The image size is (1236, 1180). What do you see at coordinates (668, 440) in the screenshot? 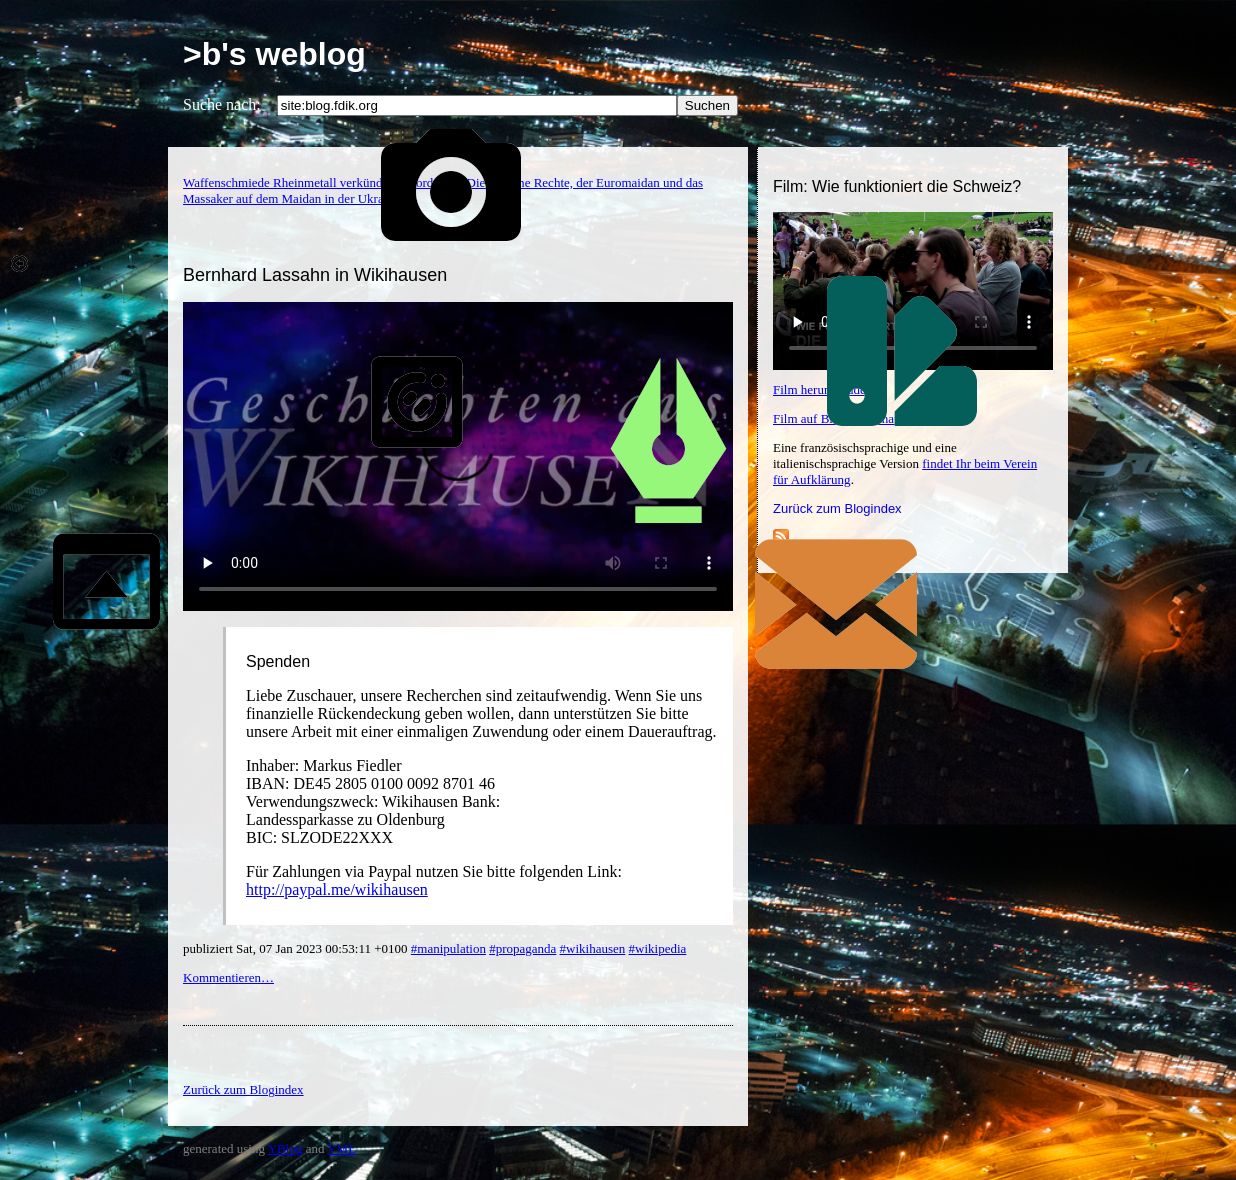
I see `access vector drawing tools` at bounding box center [668, 440].